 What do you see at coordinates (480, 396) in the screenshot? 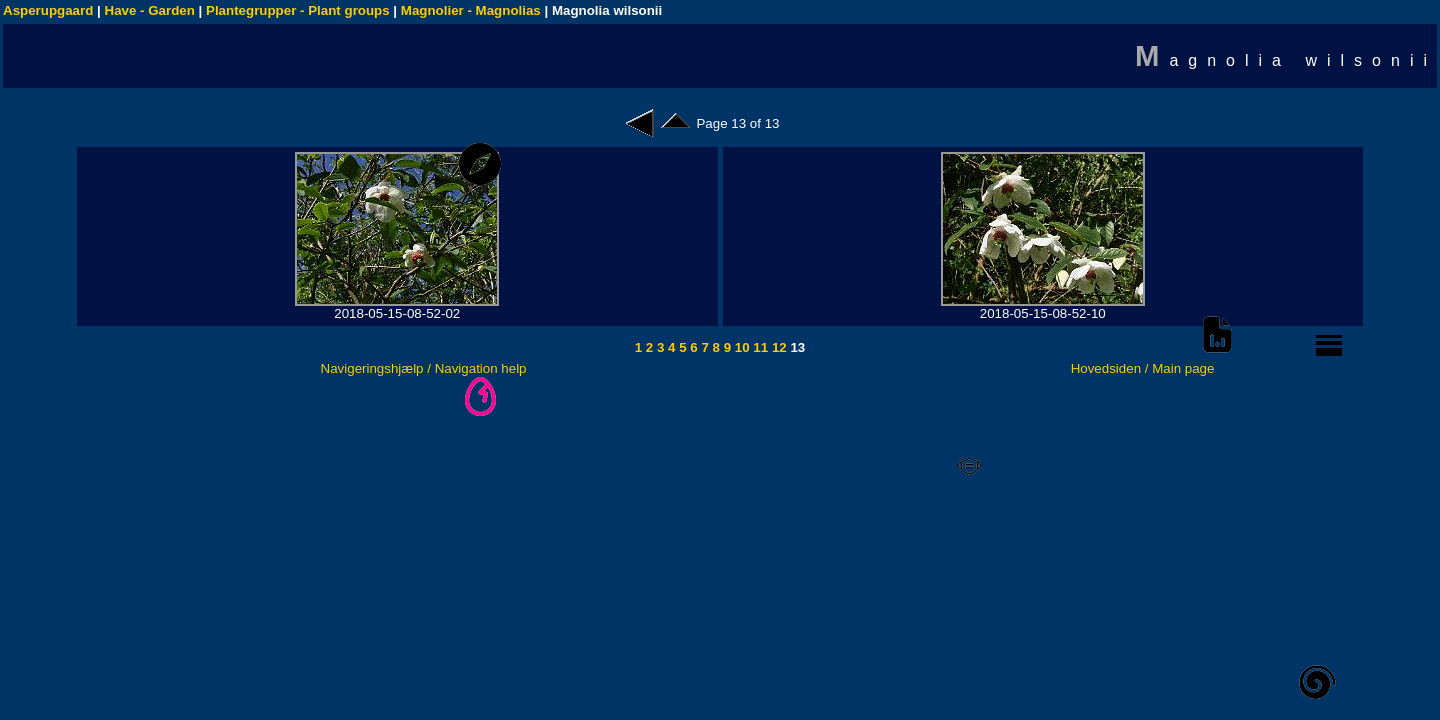
I see `indicates a cracked or broken item` at bounding box center [480, 396].